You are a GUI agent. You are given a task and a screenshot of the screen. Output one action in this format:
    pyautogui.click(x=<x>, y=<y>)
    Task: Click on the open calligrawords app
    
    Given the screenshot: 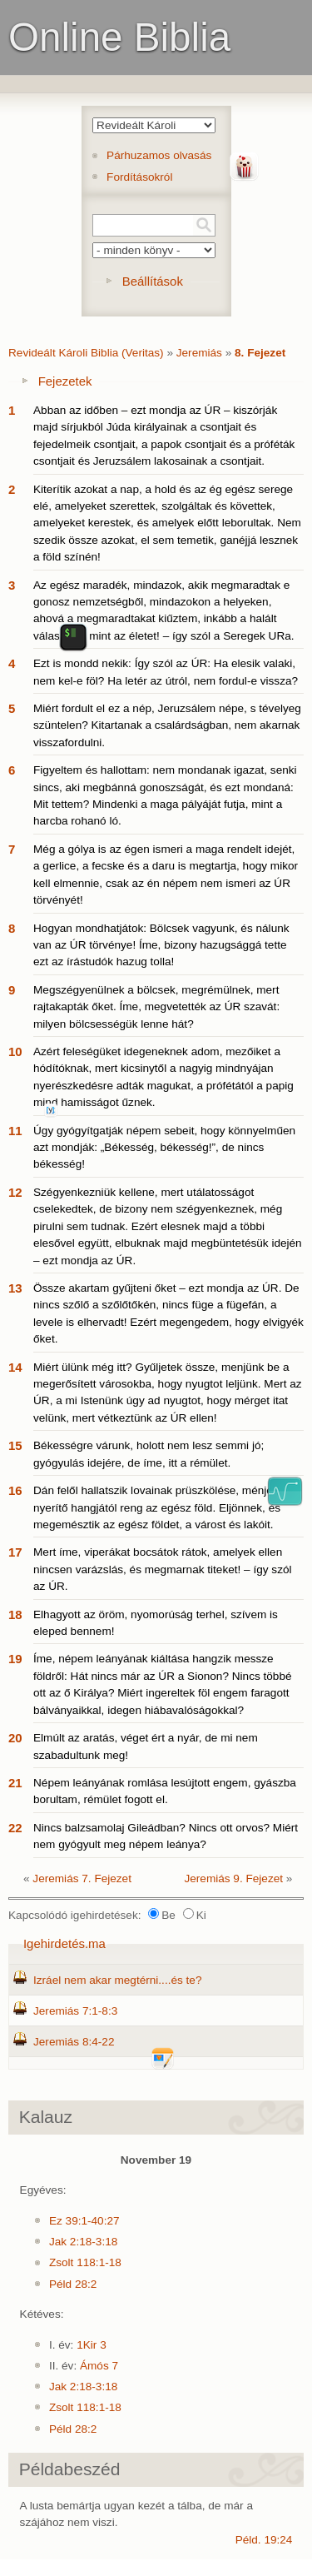 What is the action you would take?
    pyautogui.click(x=162, y=2058)
    